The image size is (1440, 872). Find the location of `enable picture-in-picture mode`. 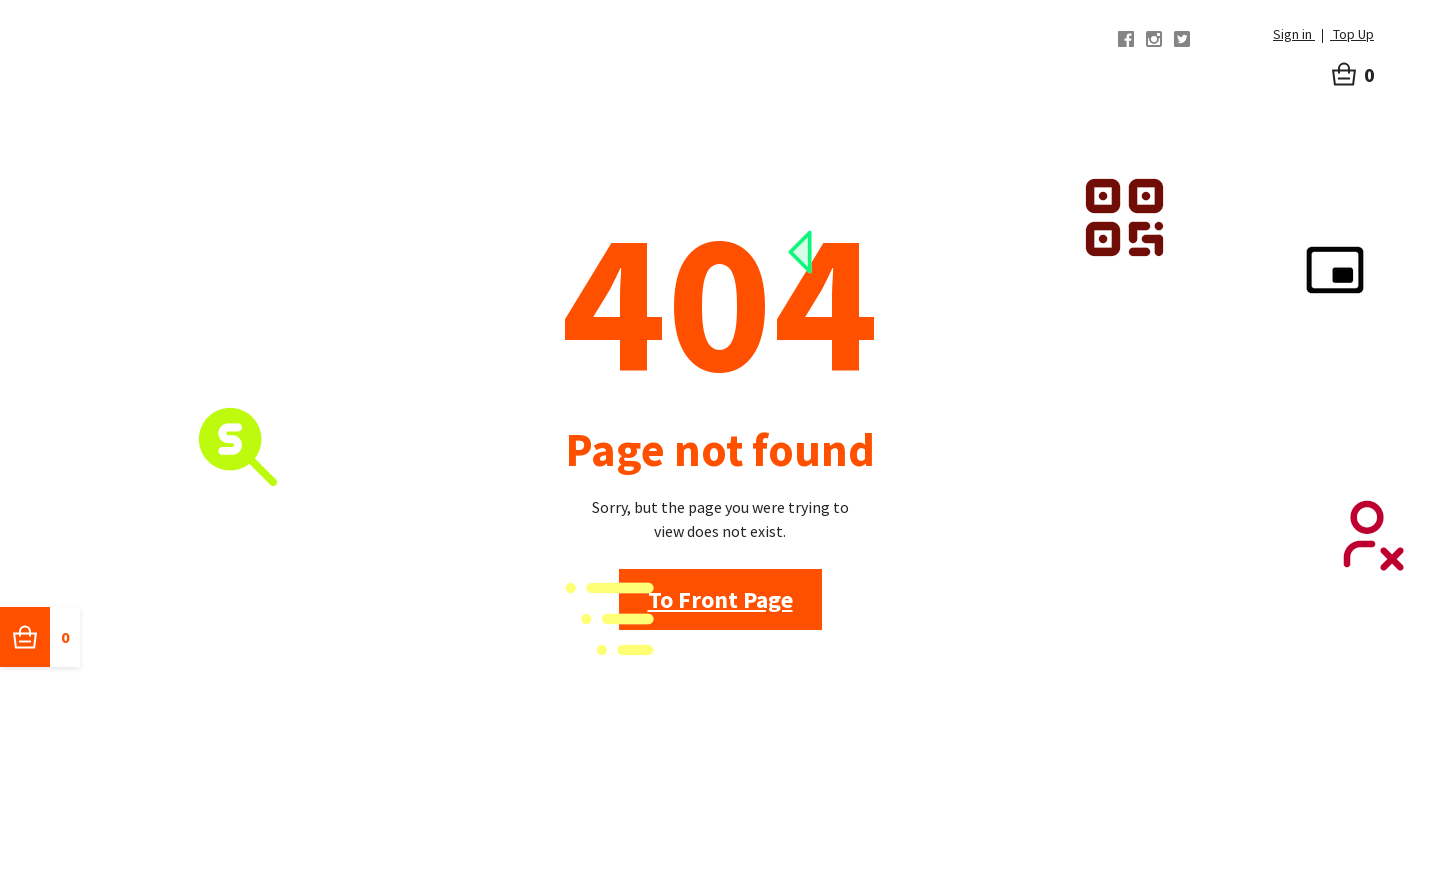

enable picture-in-picture mode is located at coordinates (1335, 270).